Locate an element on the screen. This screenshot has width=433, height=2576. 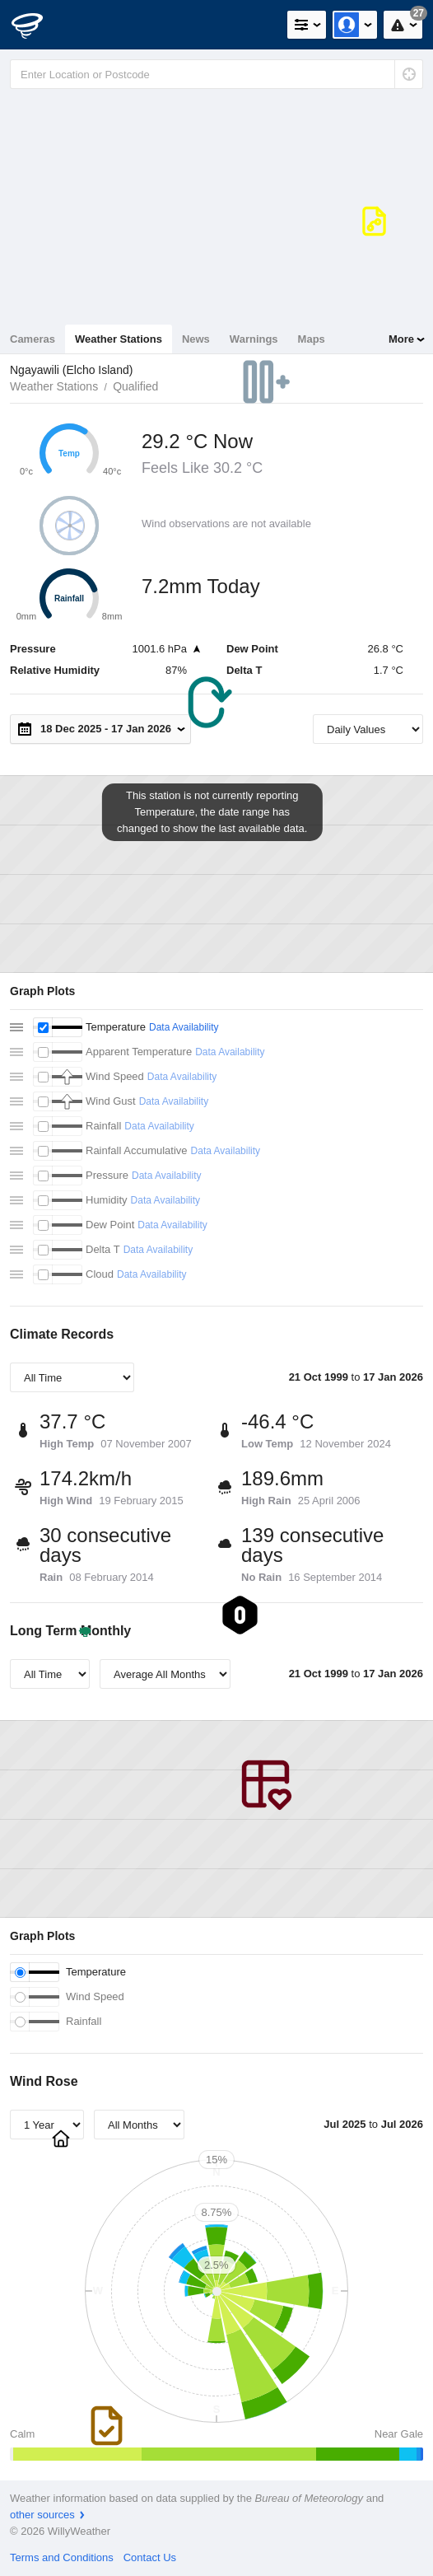
indicates zero items or empty count is located at coordinates (240, 1615).